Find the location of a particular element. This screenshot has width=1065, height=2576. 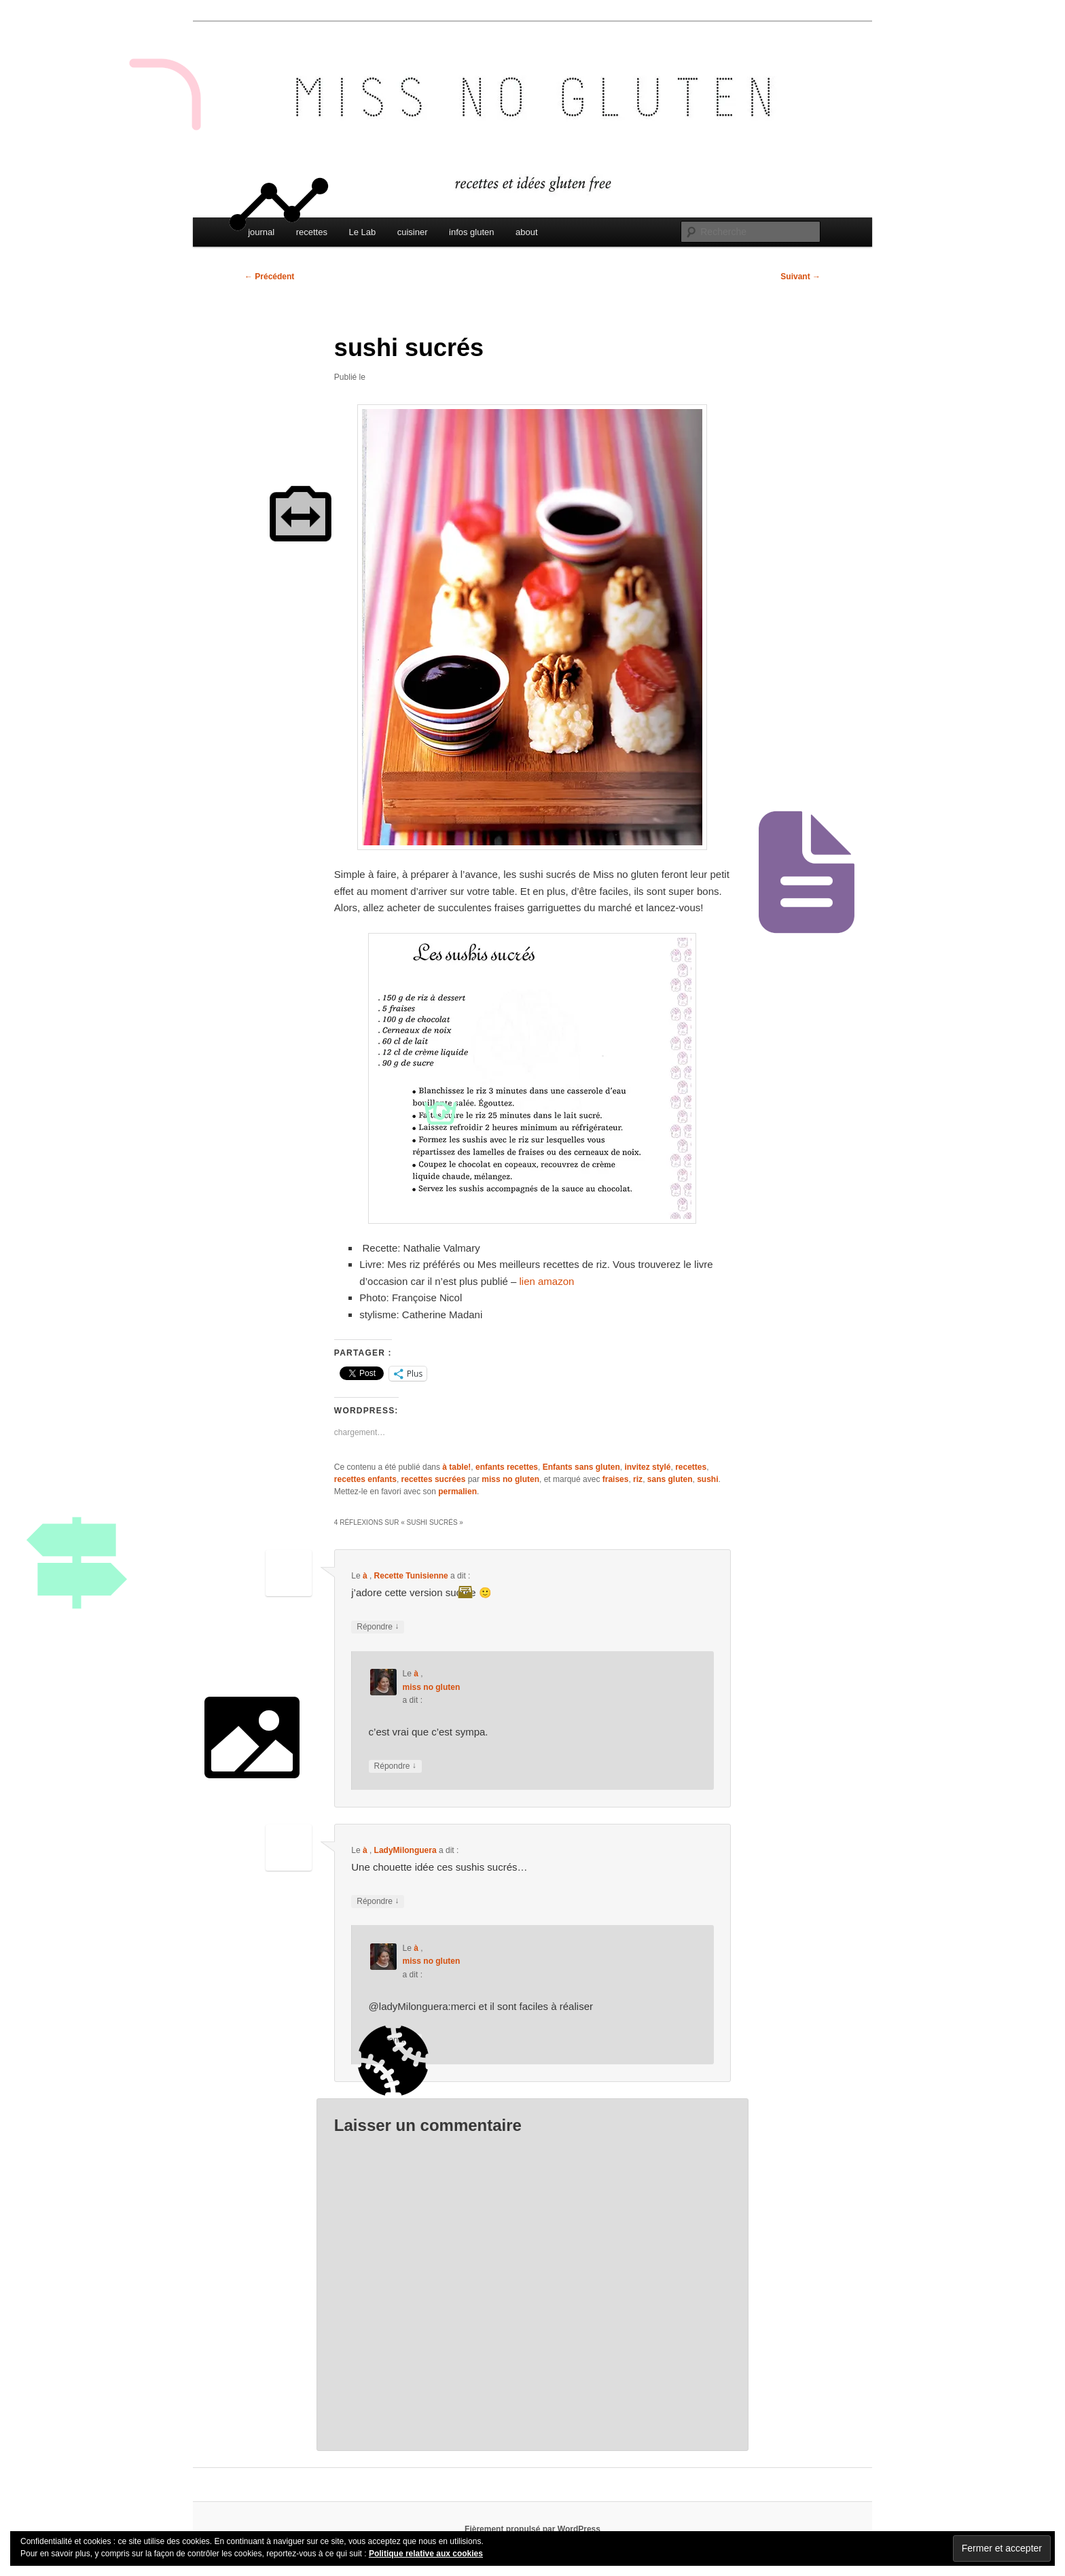

view analytics and statistics is located at coordinates (278, 204).